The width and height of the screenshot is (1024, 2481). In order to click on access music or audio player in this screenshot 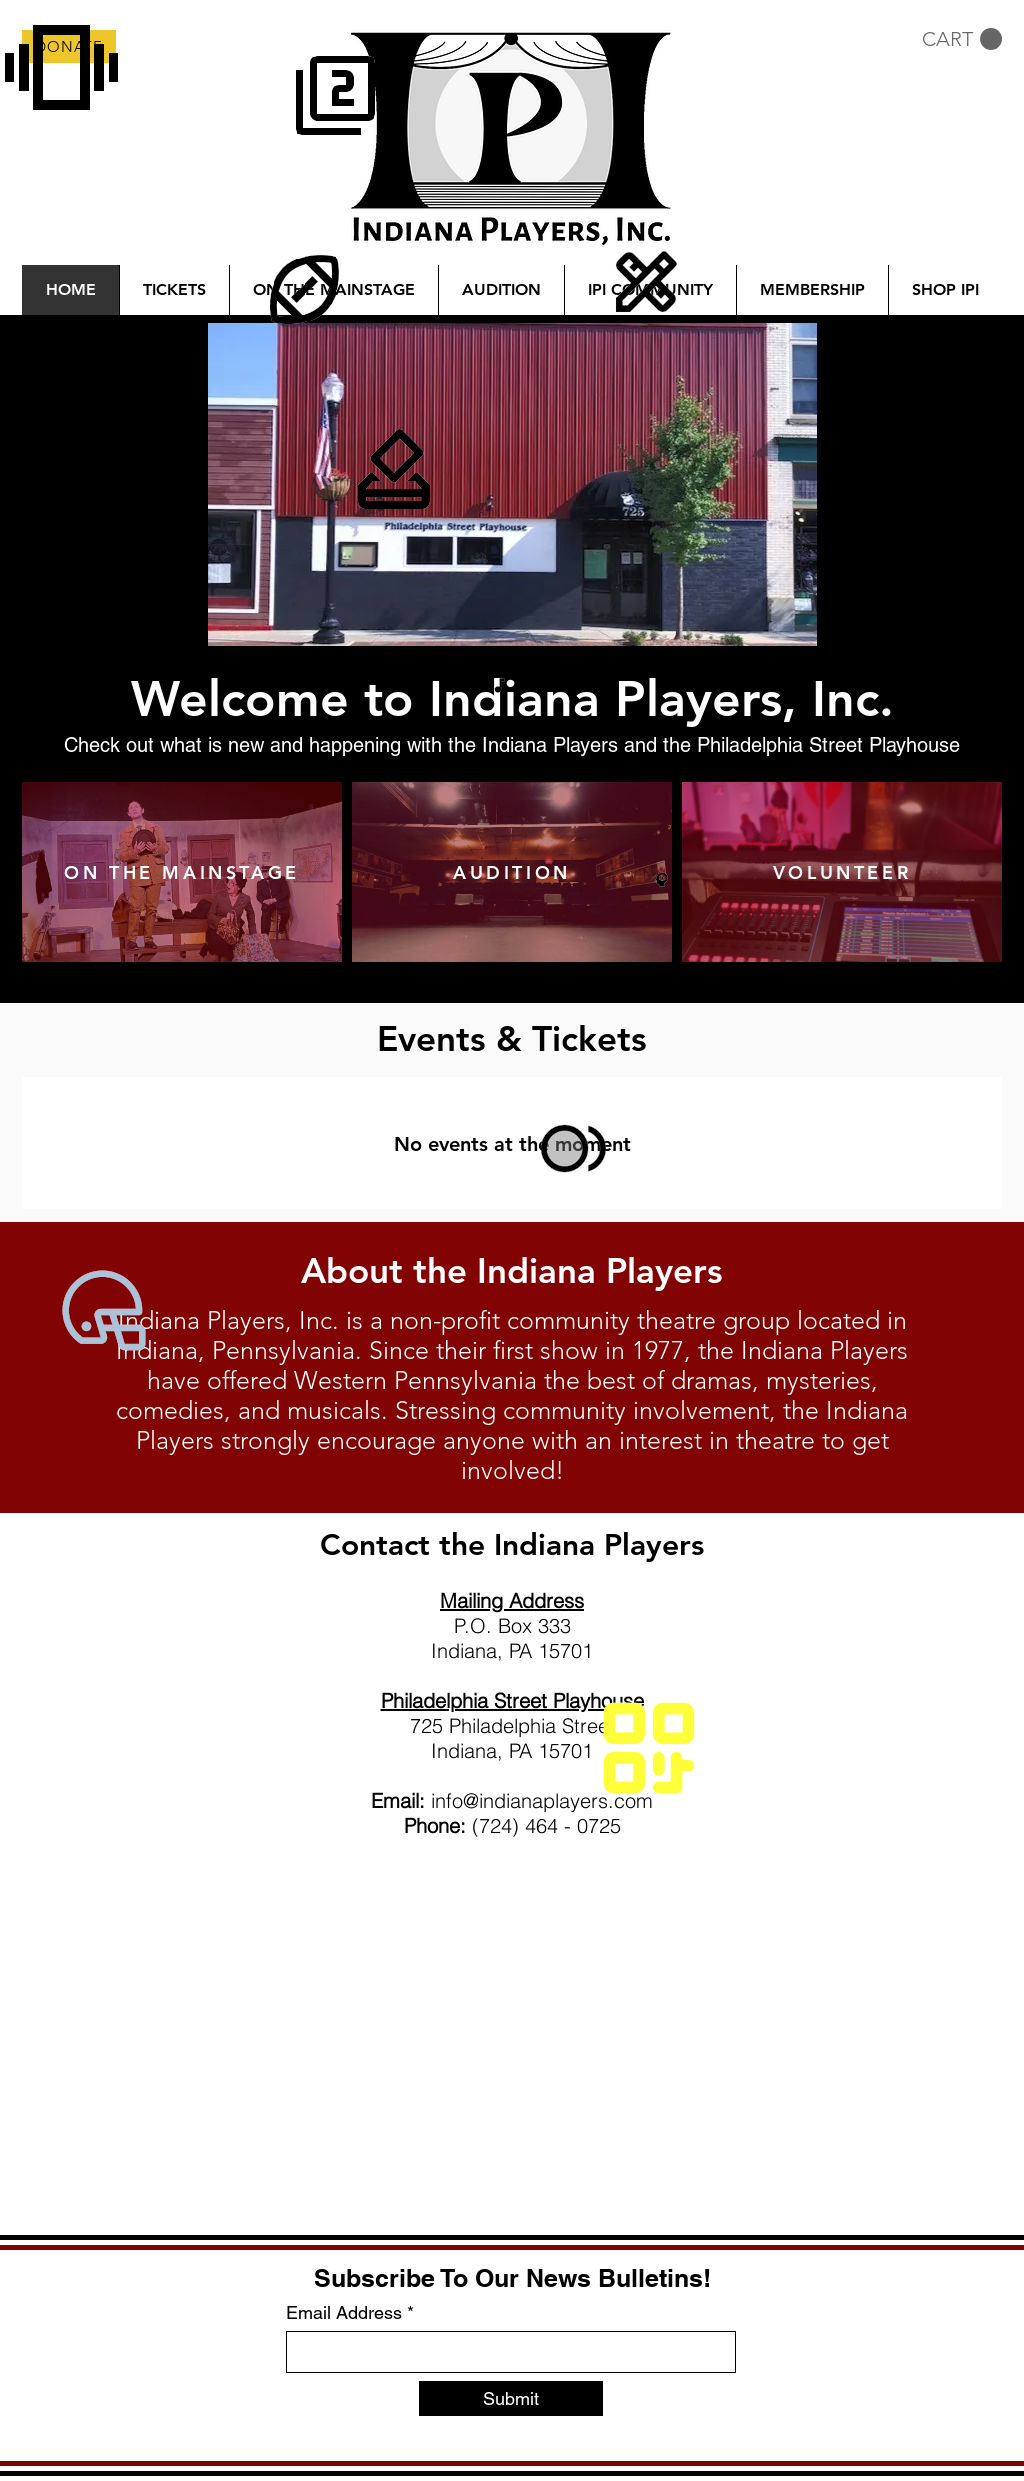, I will do `click(499, 685)`.